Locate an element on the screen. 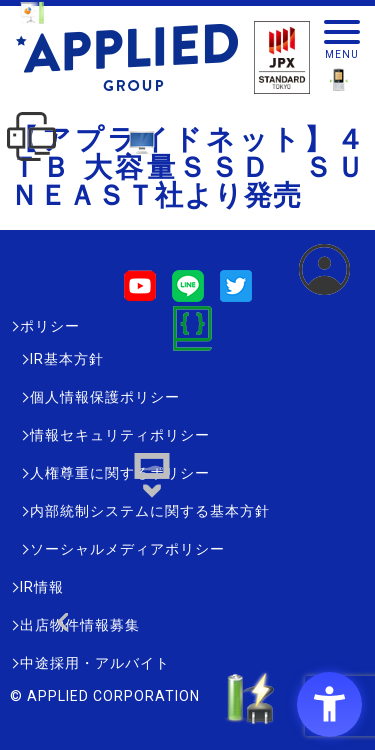 This screenshot has height=750, width=375. manage connected devices and peripherals is located at coordinates (31, 136).